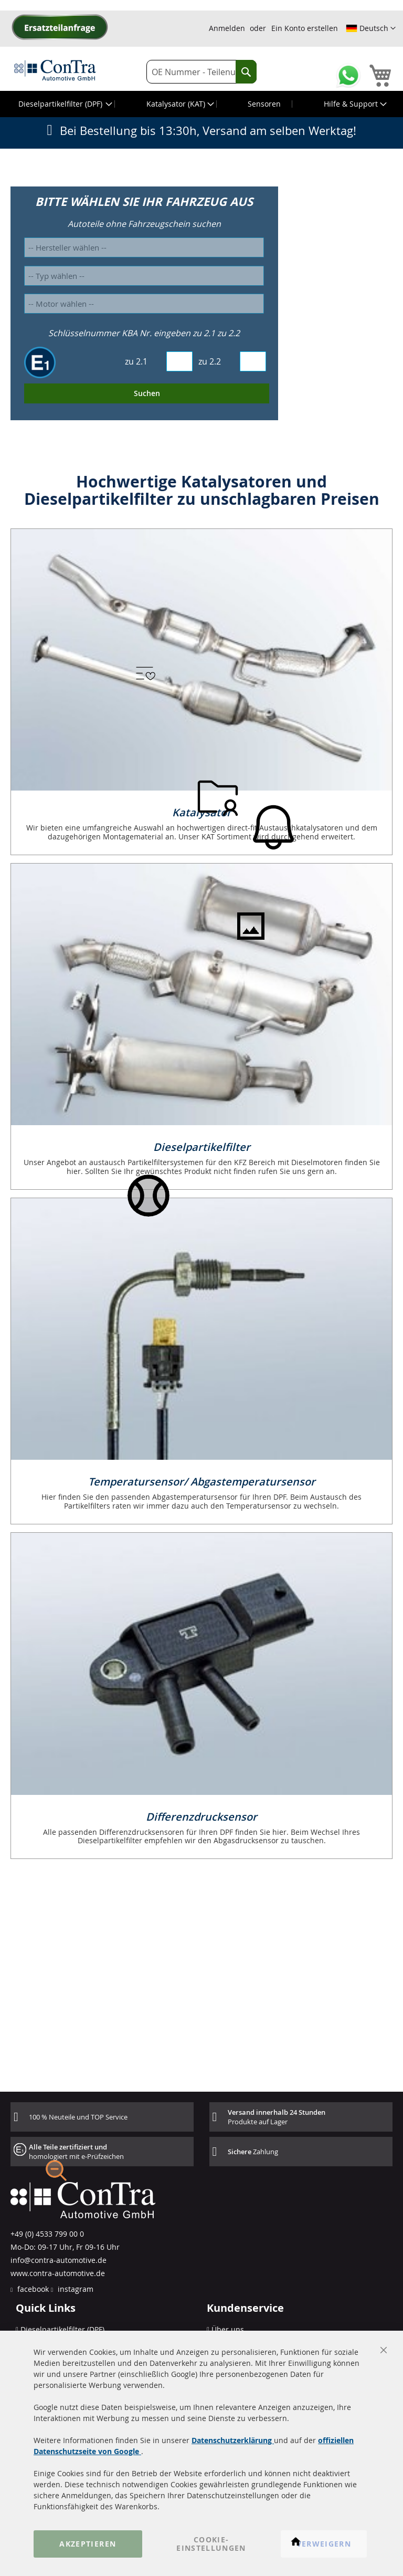  What do you see at coordinates (218, 796) in the screenshot?
I see `access user-specific files or personal folder` at bounding box center [218, 796].